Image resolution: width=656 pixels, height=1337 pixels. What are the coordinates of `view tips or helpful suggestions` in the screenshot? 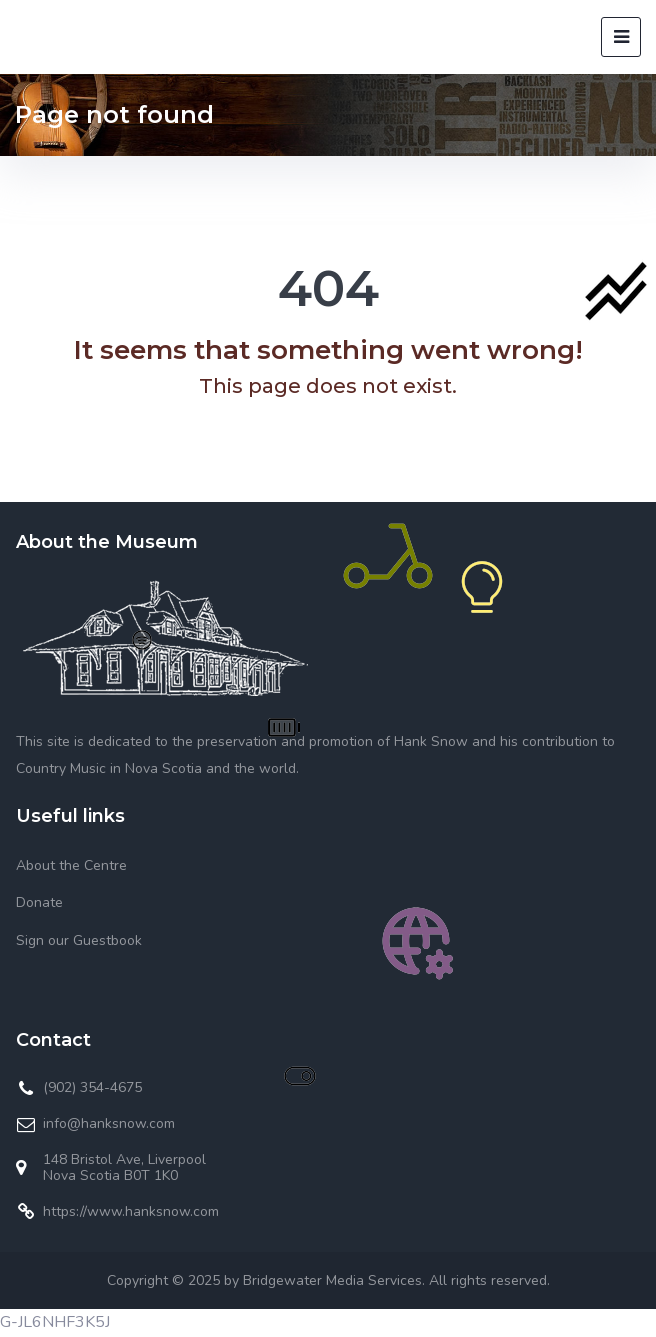 It's located at (482, 587).